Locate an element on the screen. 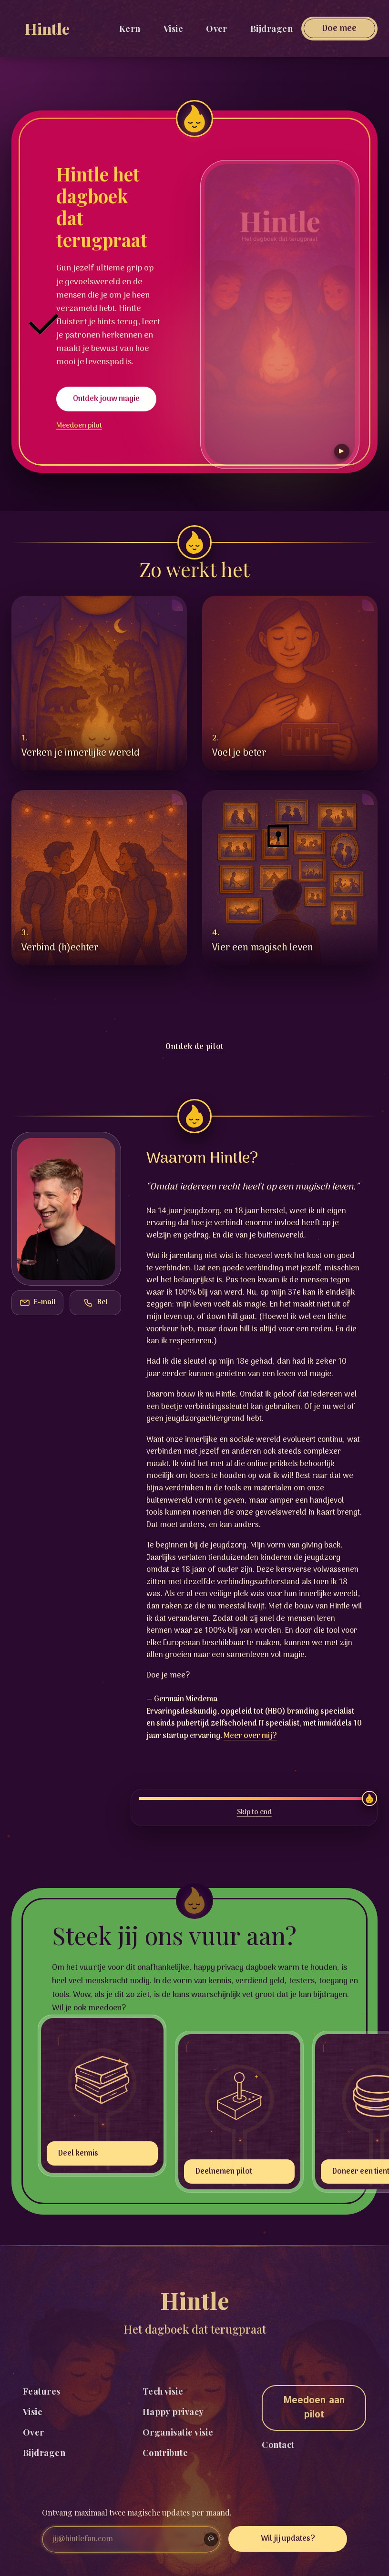 This screenshot has height=2576, width=389. access door lock or security settings is located at coordinates (278, 836).